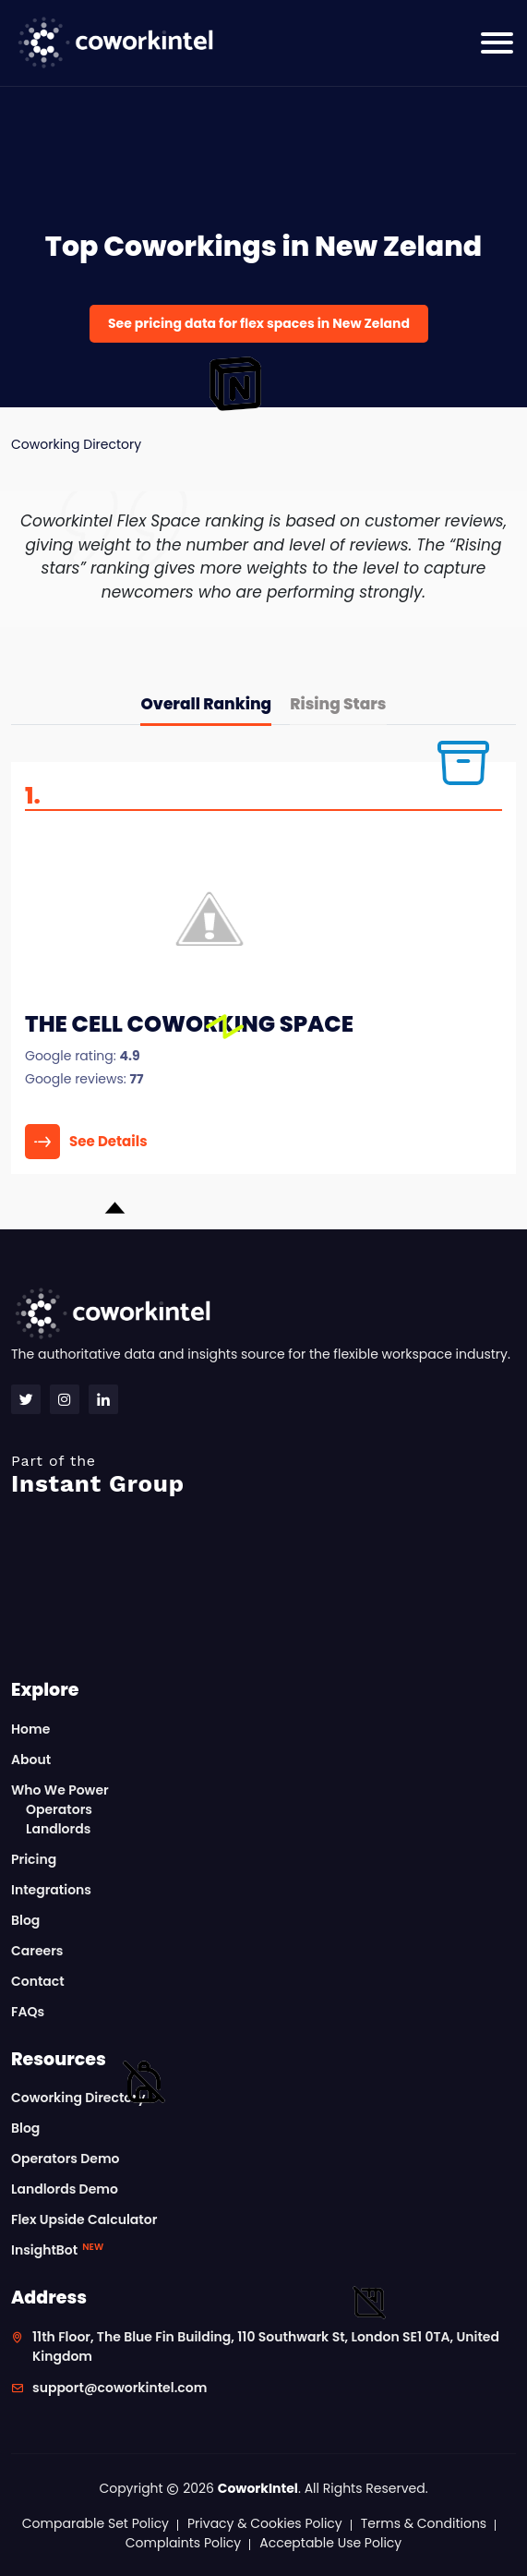 The image size is (527, 2576). I want to click on open Notion app, so click(235, 382).